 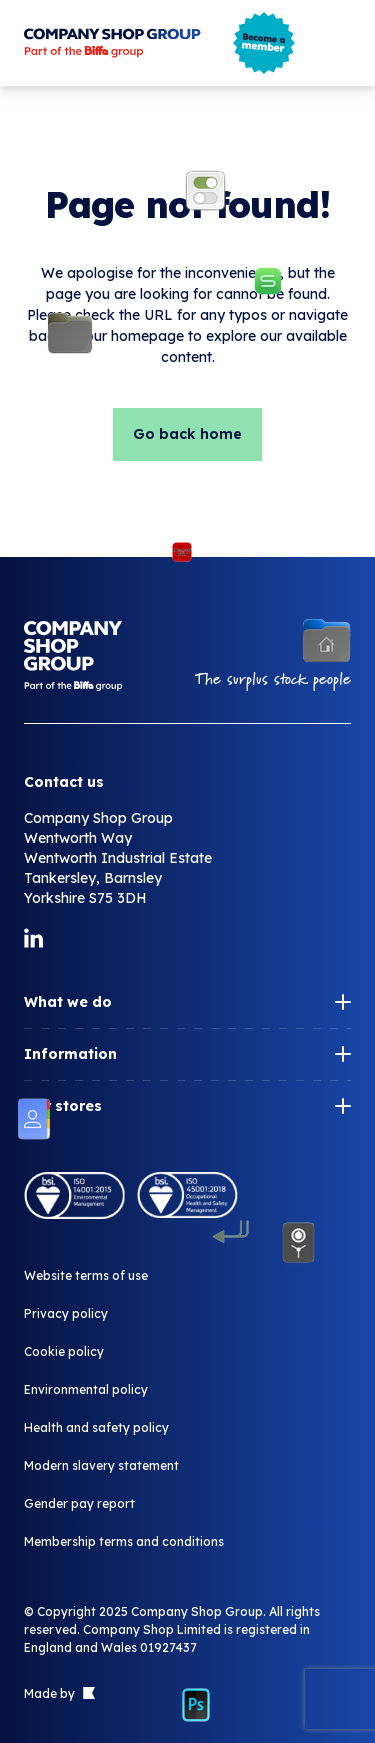 What do you see at coordinates (230, 1229) in the screenshot?
I see `reply to all recipients in an email thread` at bounding box center [230, 1229].